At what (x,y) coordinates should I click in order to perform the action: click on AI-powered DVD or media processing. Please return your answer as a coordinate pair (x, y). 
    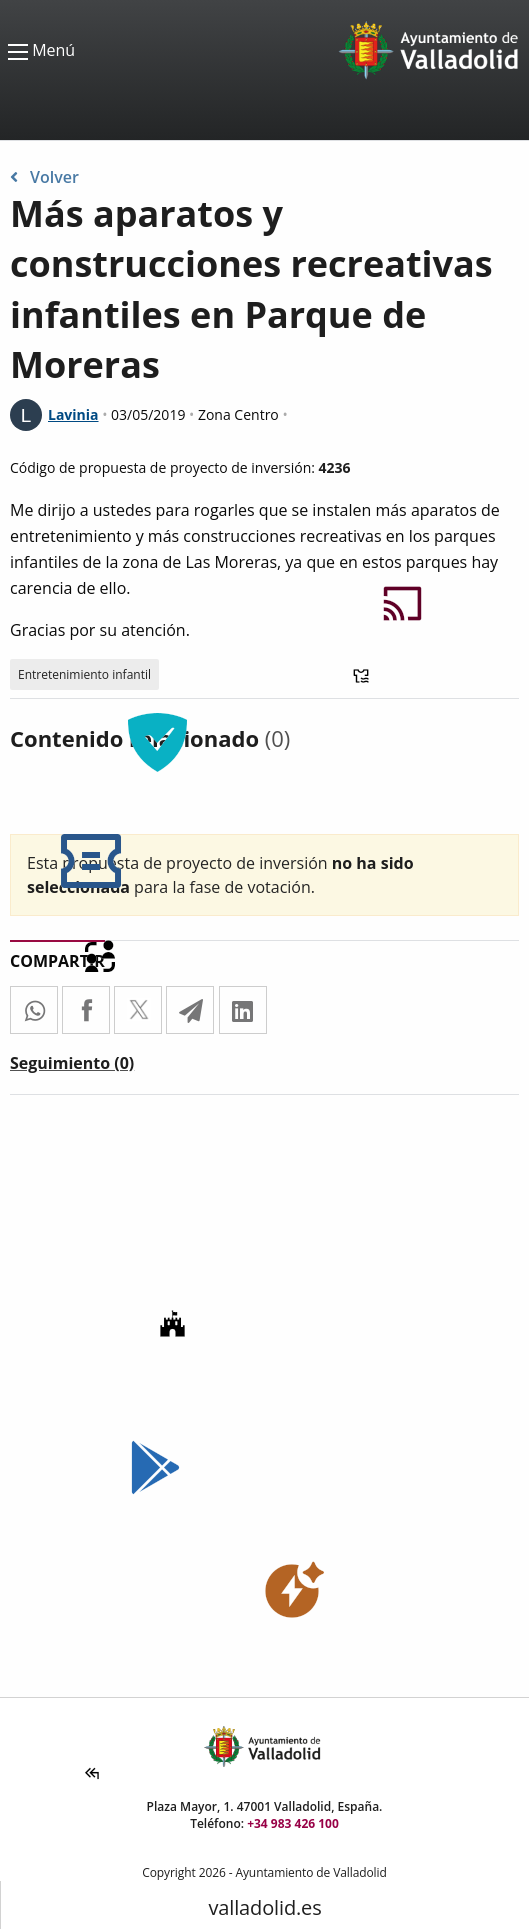
    Looking at the image, I should click on (292, 1591).